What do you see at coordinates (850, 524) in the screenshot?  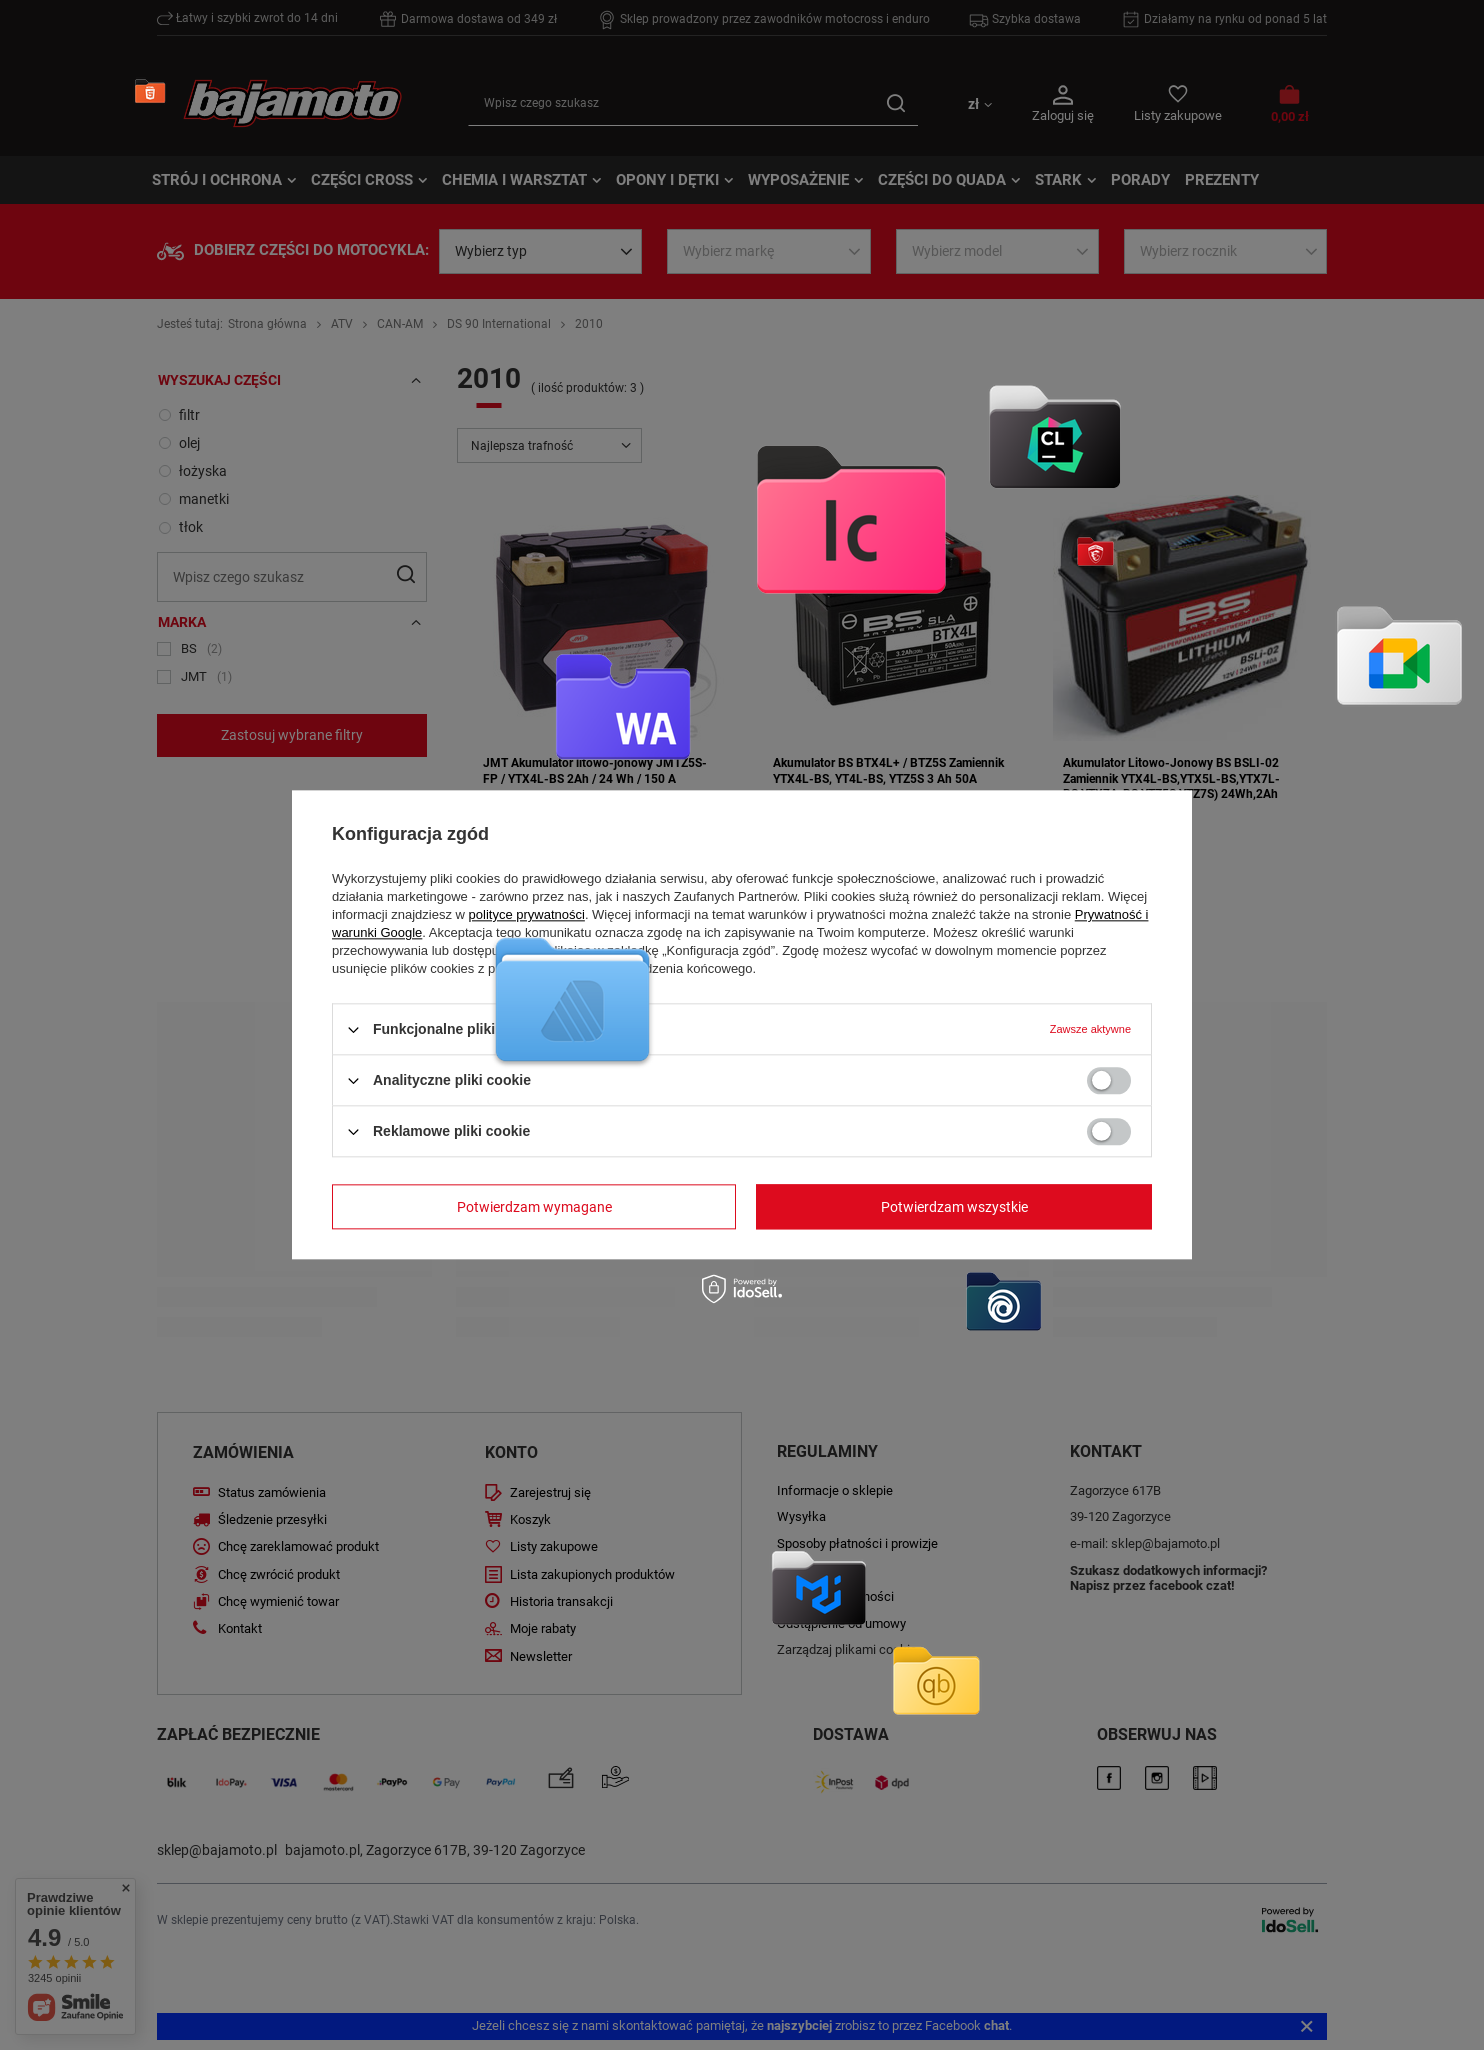 I see `open folder containing Adobe InCopy files` at bounding box center [850, 524].